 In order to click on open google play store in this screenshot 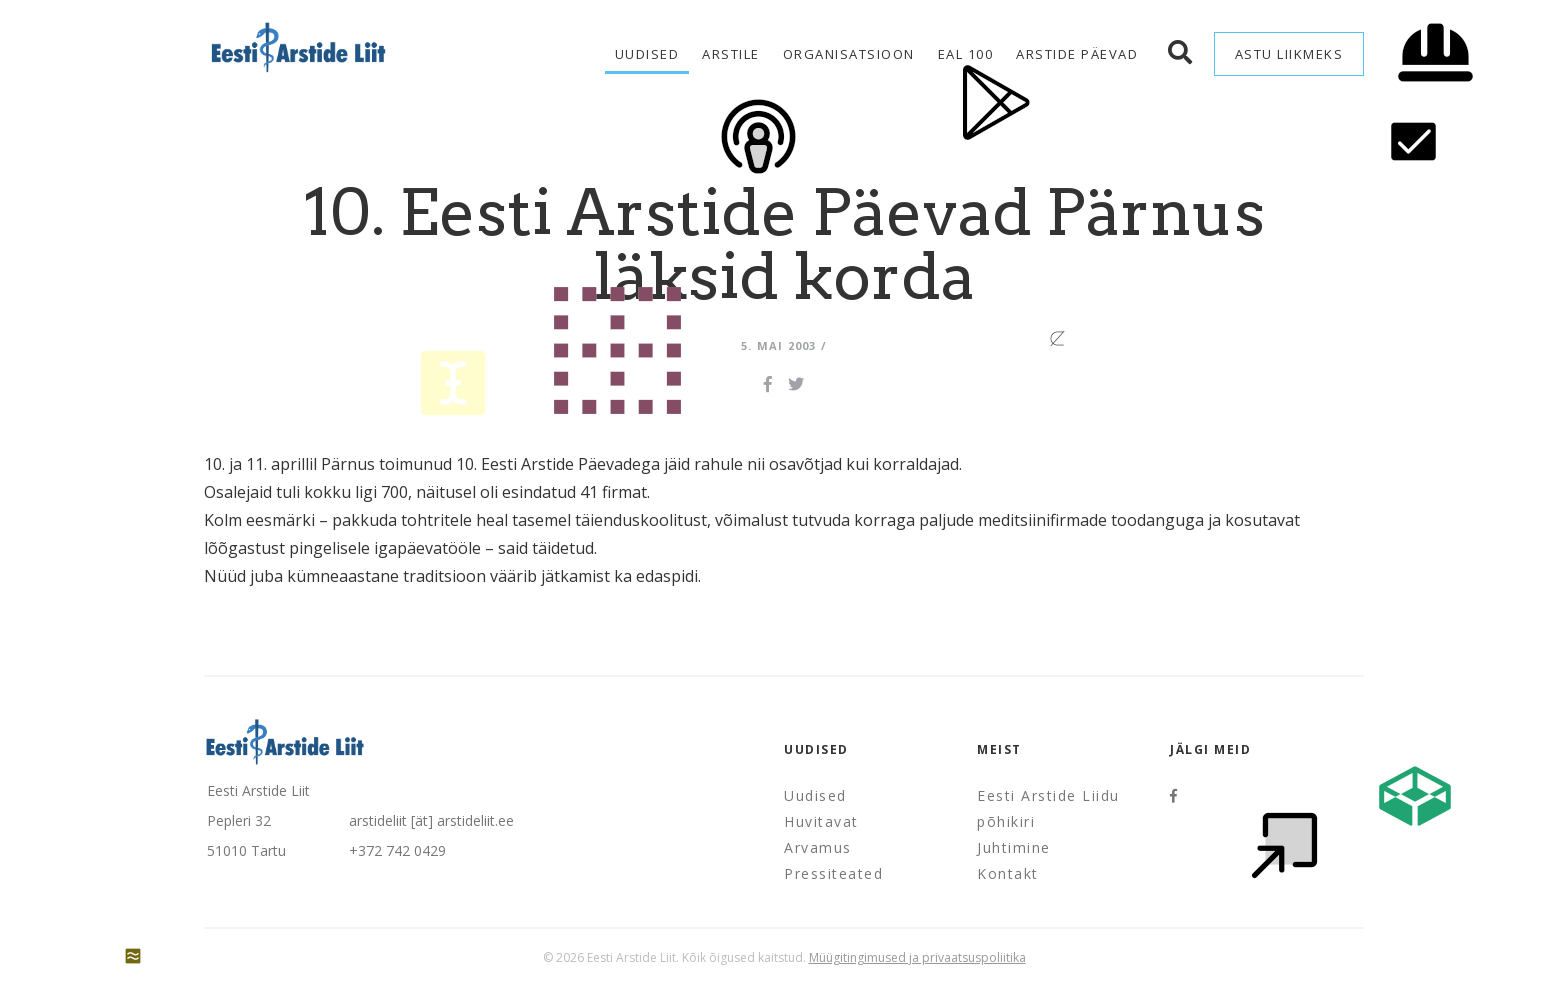, I will do `click(989, 102)`.